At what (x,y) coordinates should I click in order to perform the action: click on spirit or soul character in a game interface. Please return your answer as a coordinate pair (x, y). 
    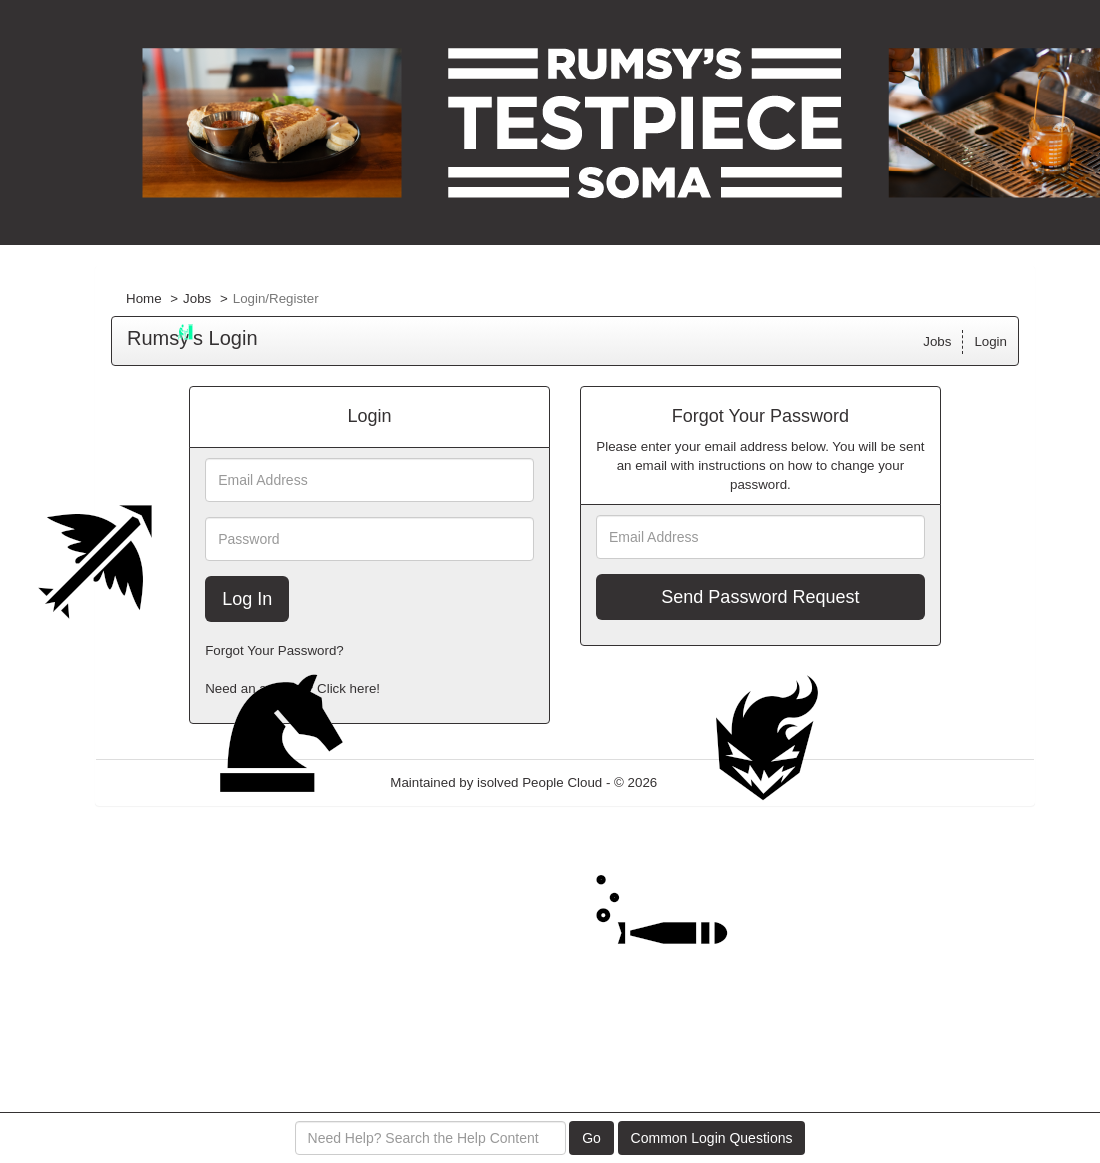
    Looking at the image, I should click on (763, 737).